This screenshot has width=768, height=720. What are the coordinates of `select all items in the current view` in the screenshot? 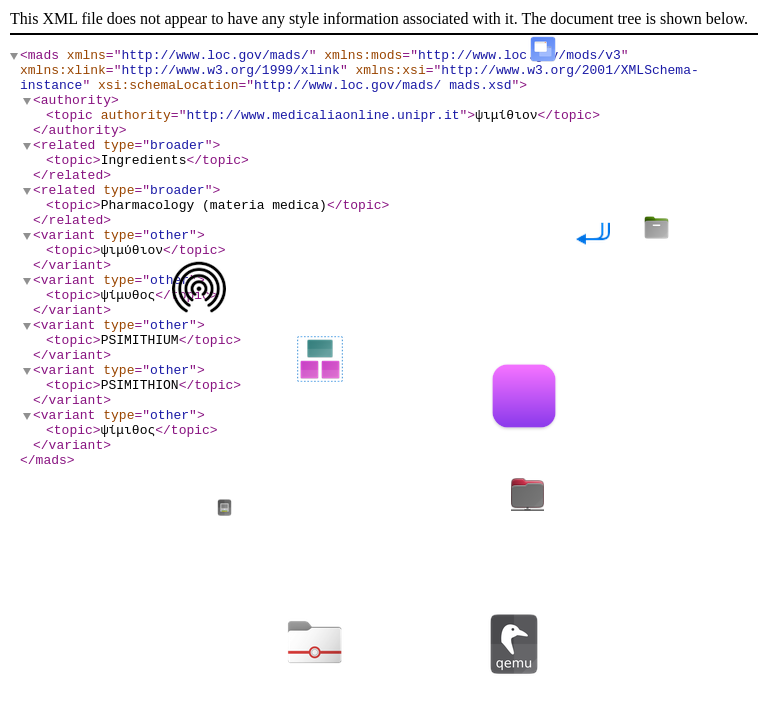 It's located at (320, 359).